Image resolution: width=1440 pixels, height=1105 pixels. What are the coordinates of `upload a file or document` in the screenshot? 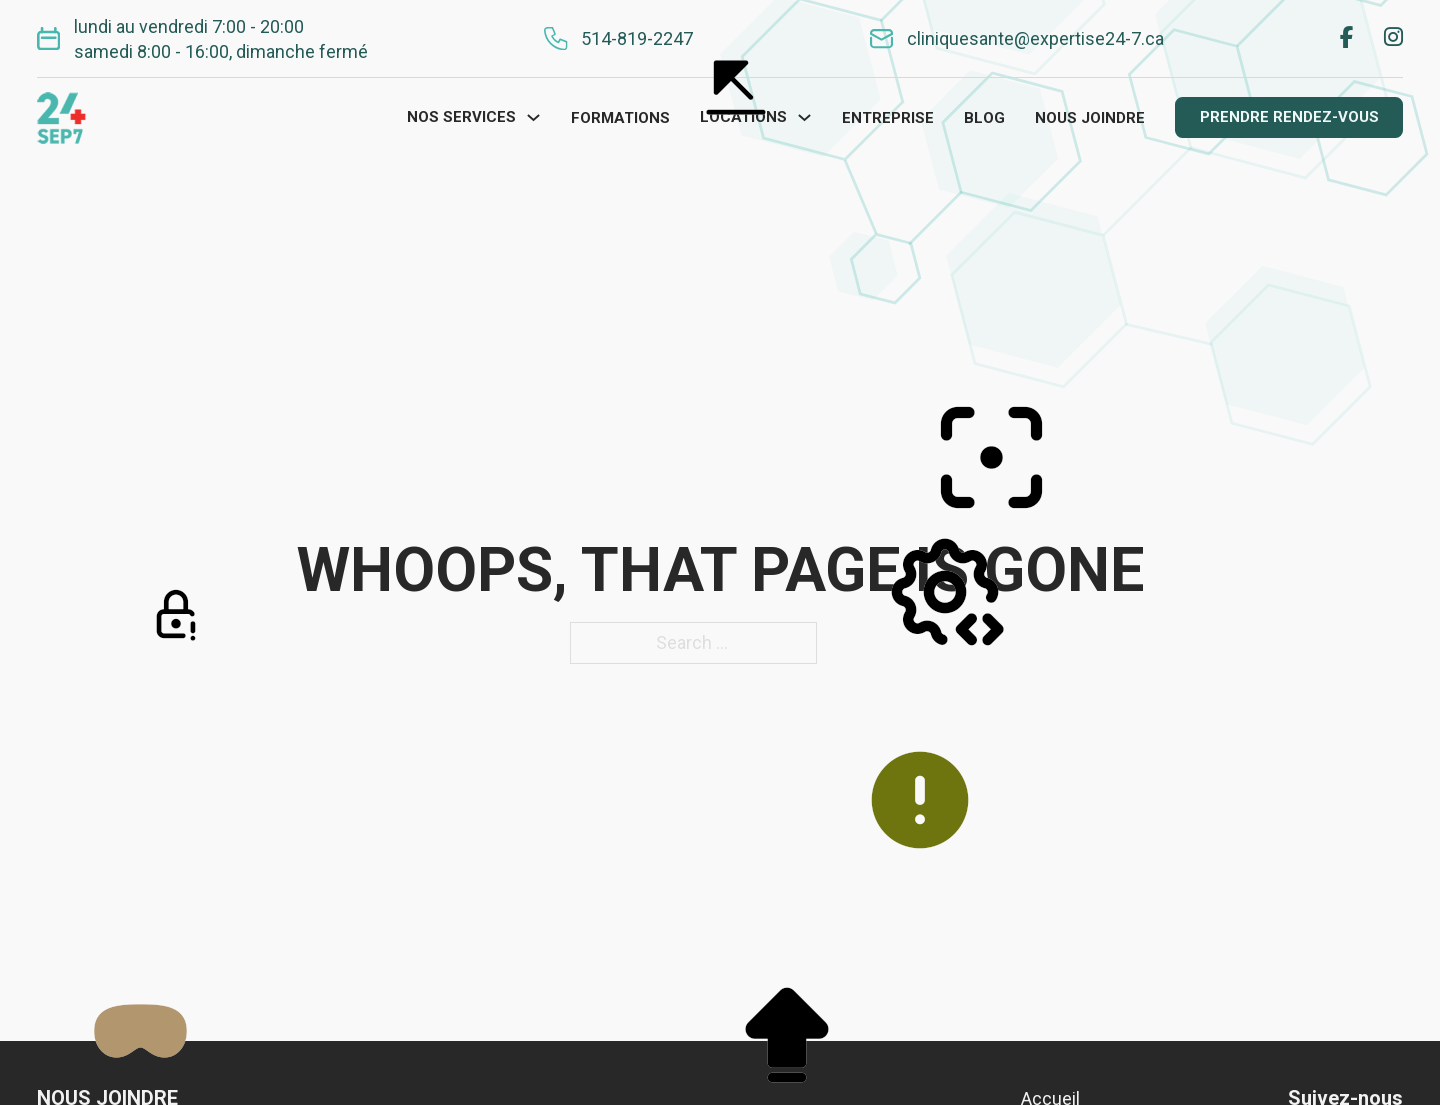 It's located at (787, 1034).